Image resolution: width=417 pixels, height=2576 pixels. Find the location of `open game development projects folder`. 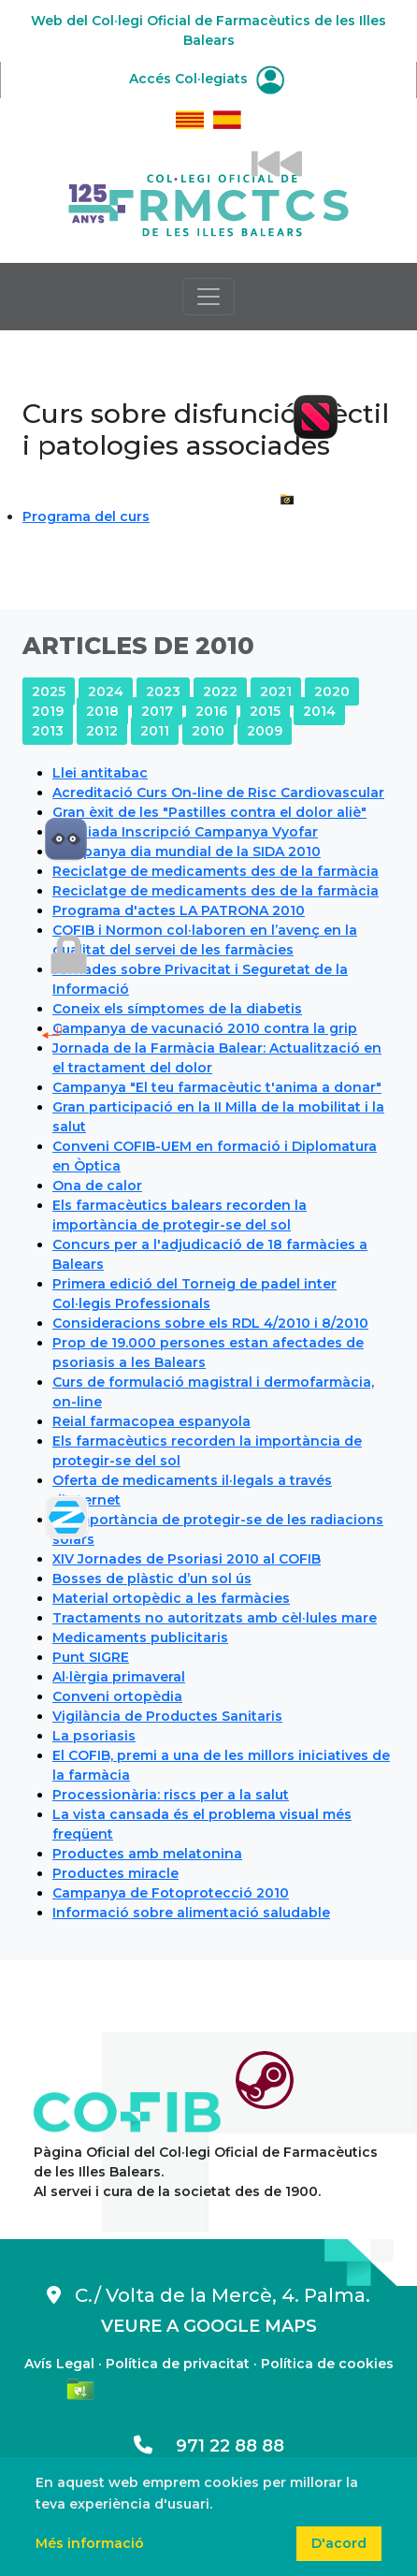

open game development projects folder is located at coordinates (80, 2390).